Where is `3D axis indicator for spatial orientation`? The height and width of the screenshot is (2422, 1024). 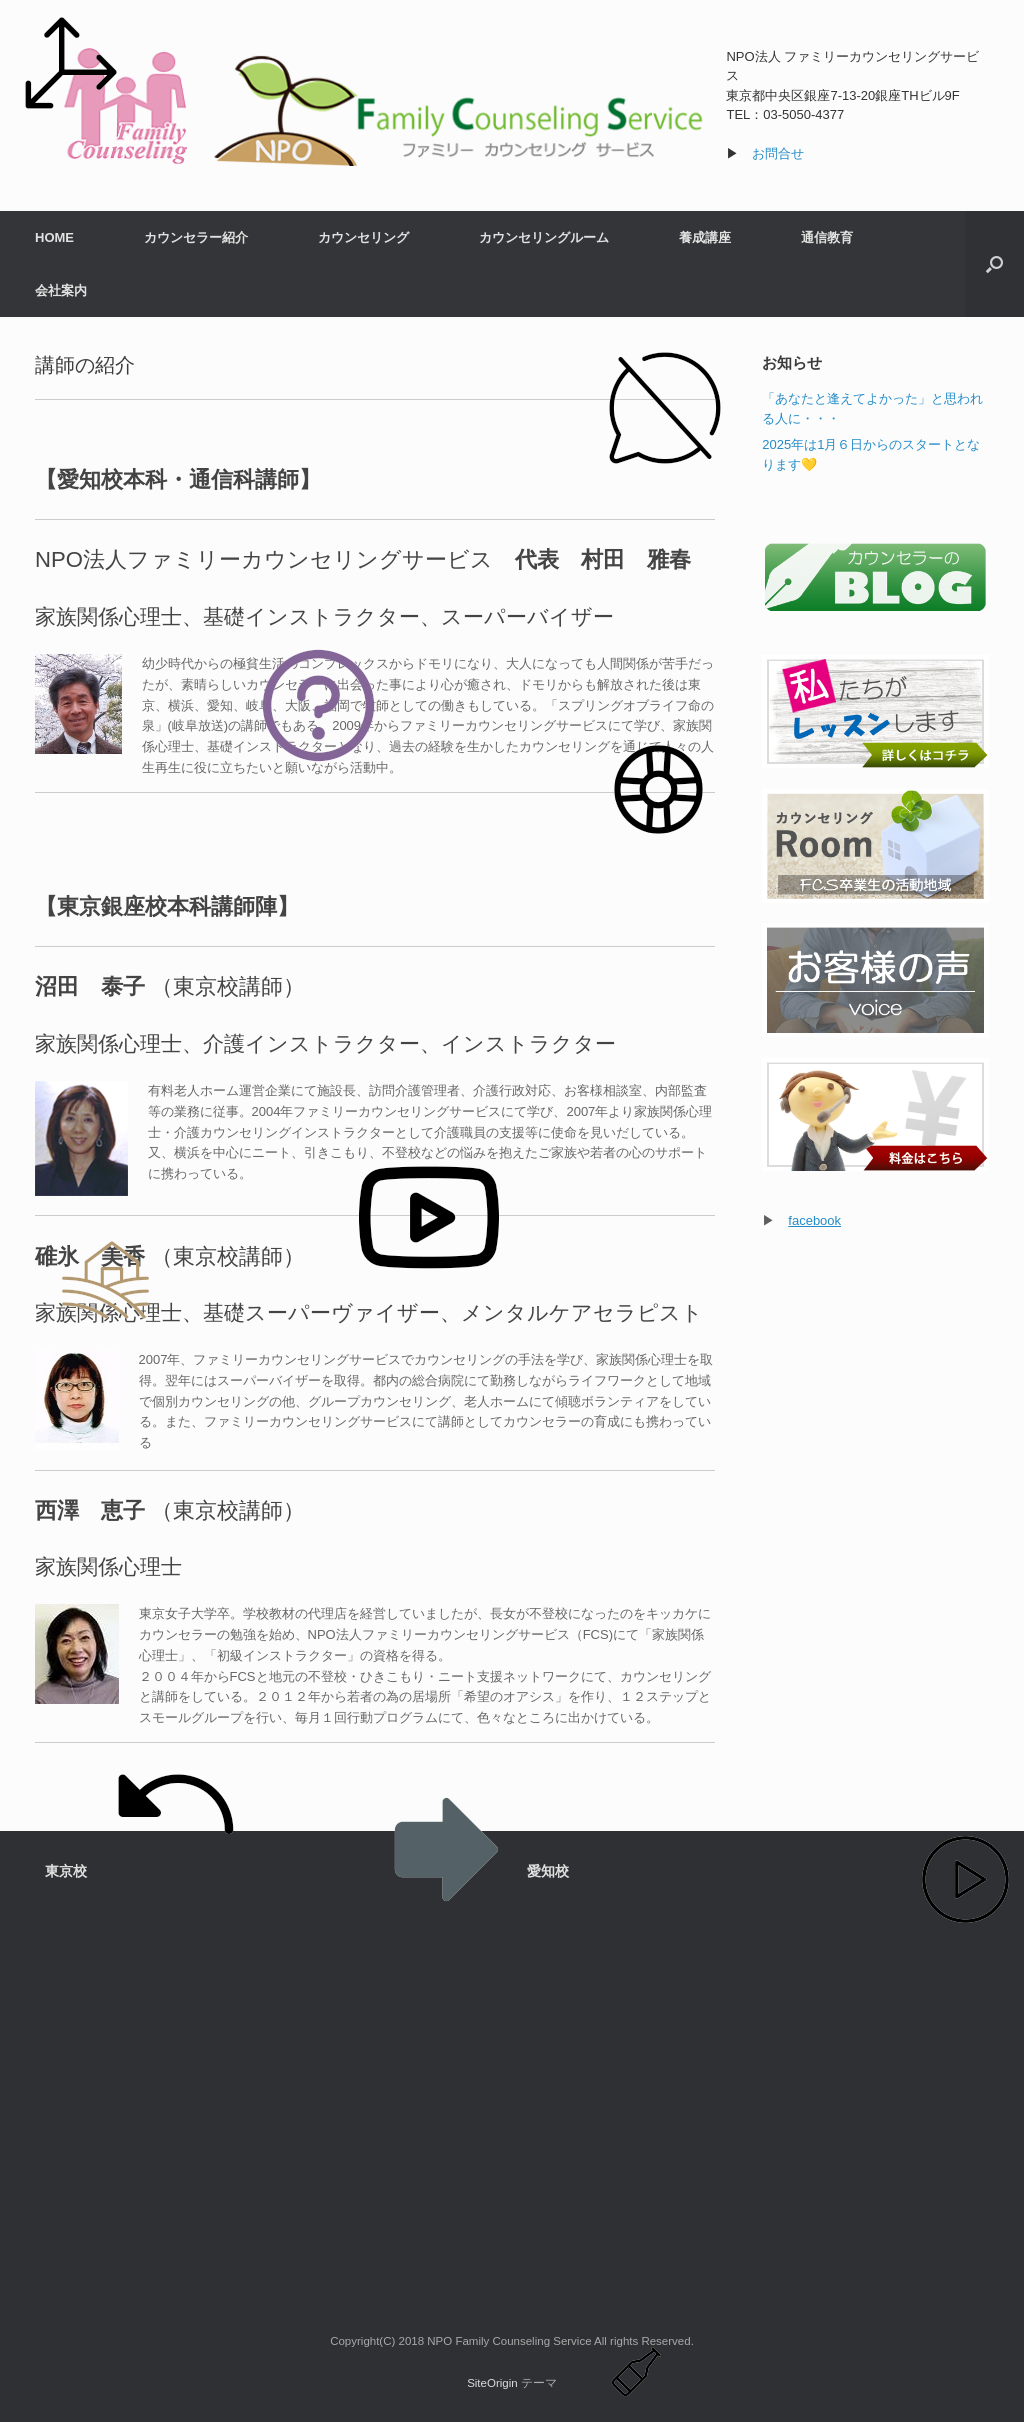
3D axis indicator for spatial orientation is located at coordinates (65, 68).